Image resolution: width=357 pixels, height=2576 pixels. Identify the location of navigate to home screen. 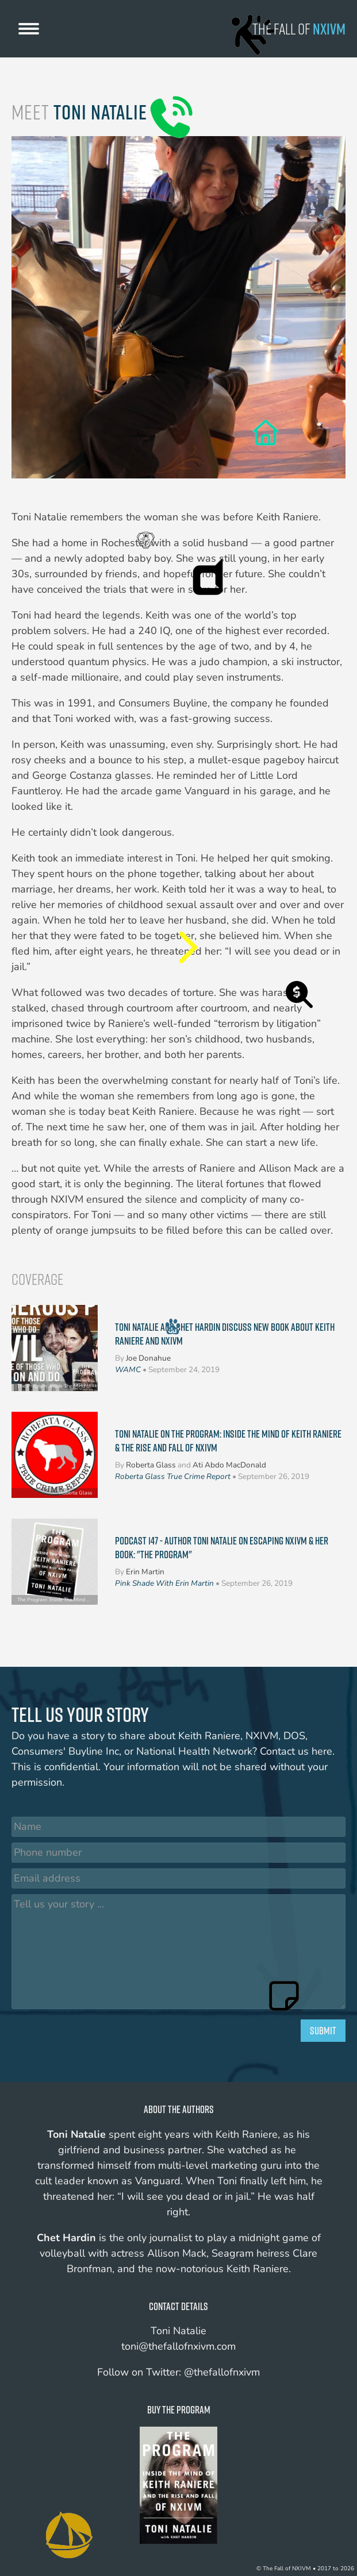
(266, 432).